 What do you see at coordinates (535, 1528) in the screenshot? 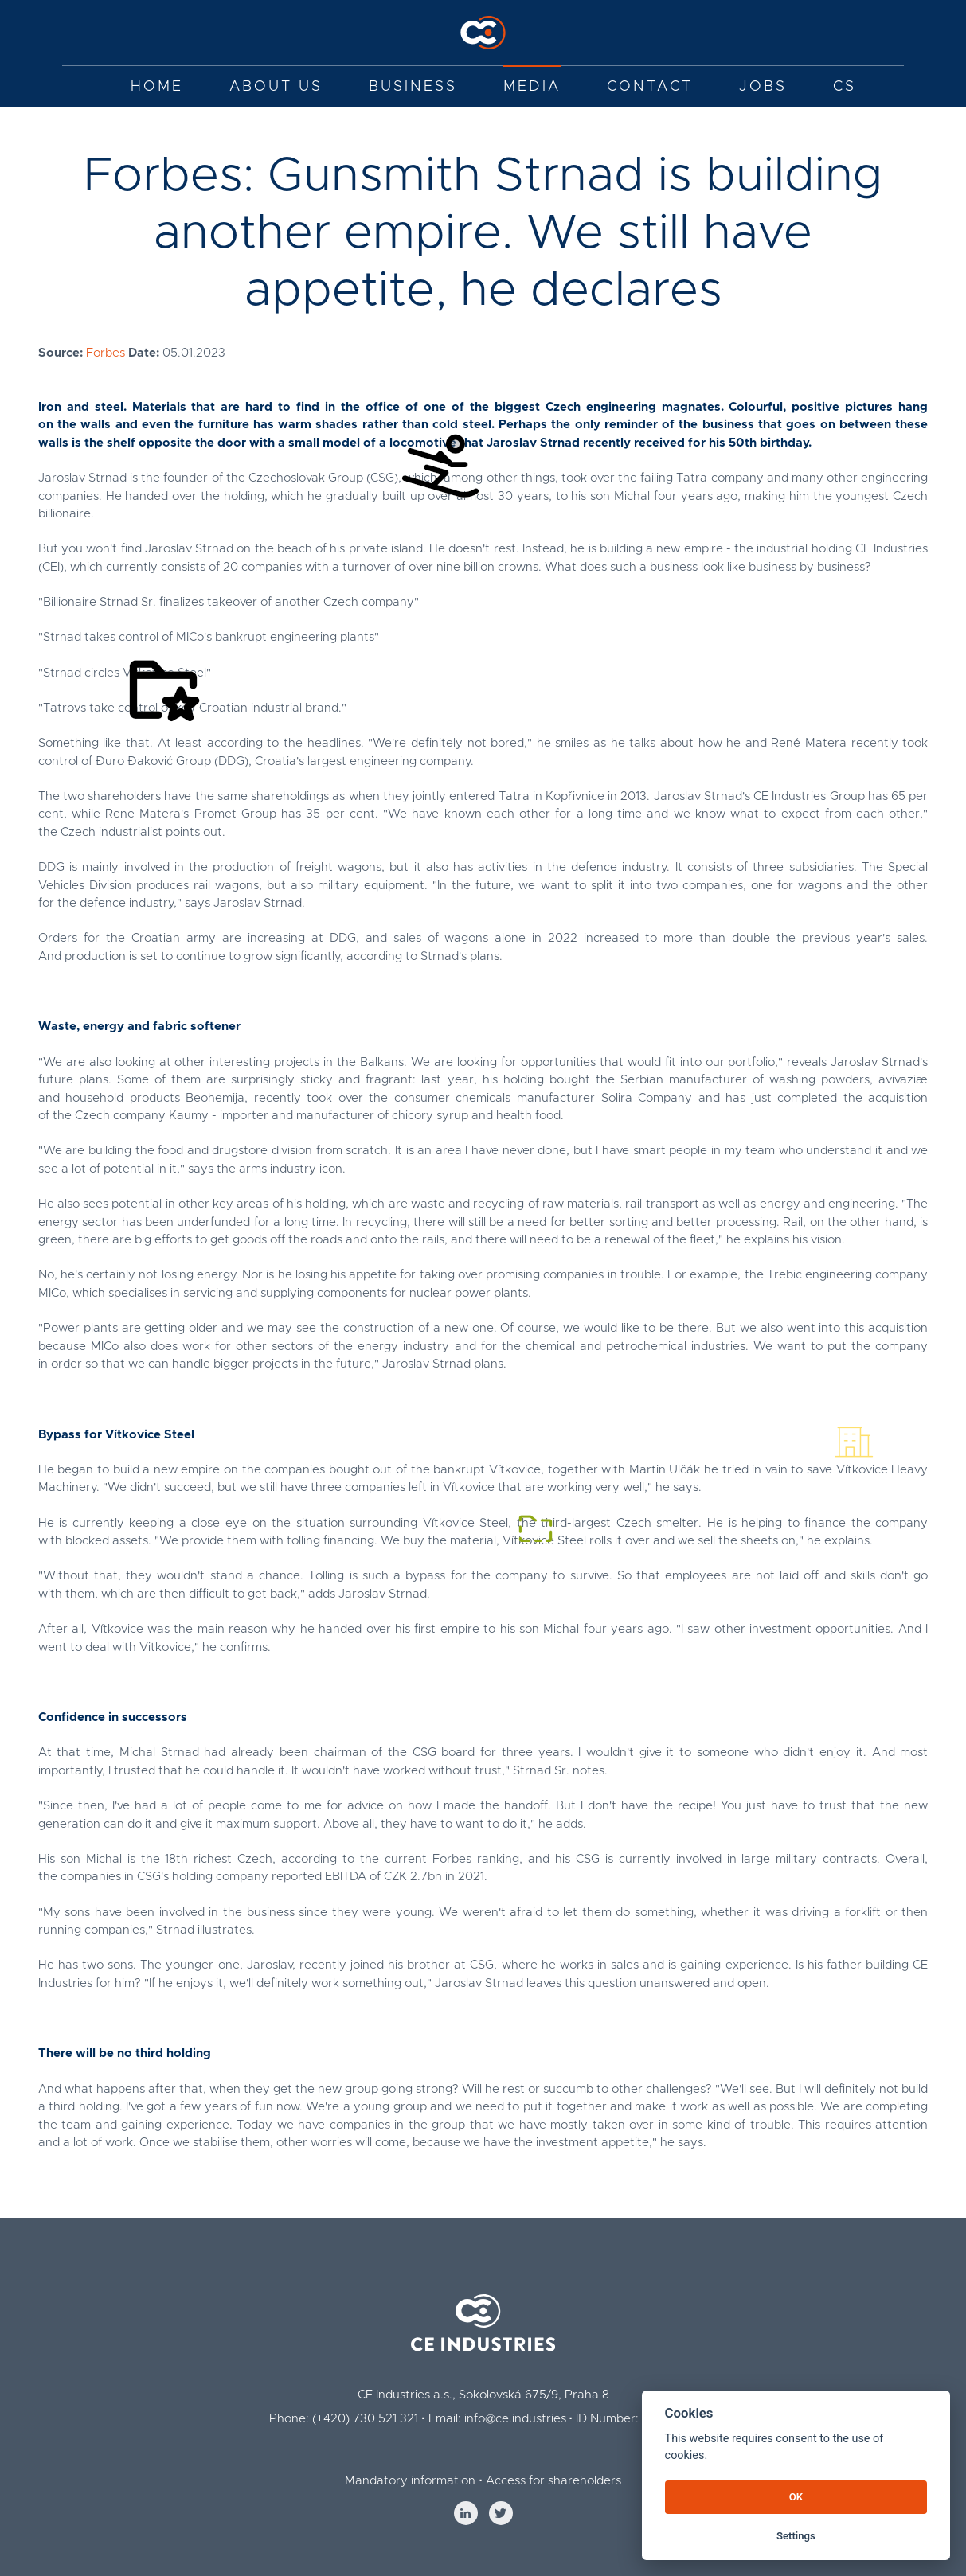
I see `create a new folder` at bounding box center [535, 1528].